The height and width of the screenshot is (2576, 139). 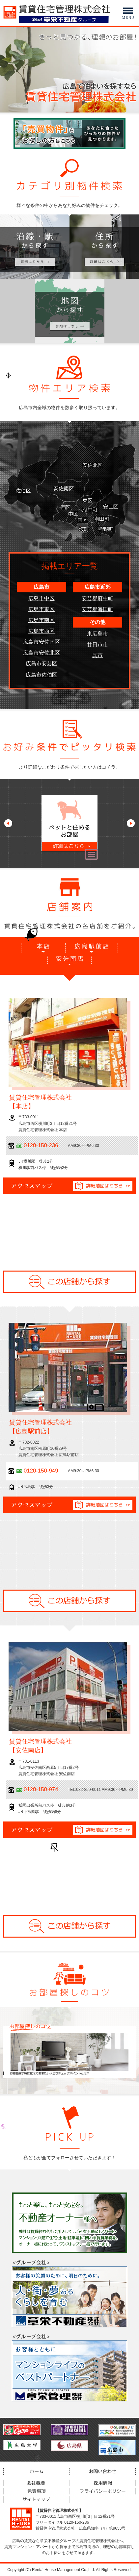 What do you see at coordinates (54, 1847) in the screenshot?
I see `unpin an item from its current location` at bounding box center [54, 1847].